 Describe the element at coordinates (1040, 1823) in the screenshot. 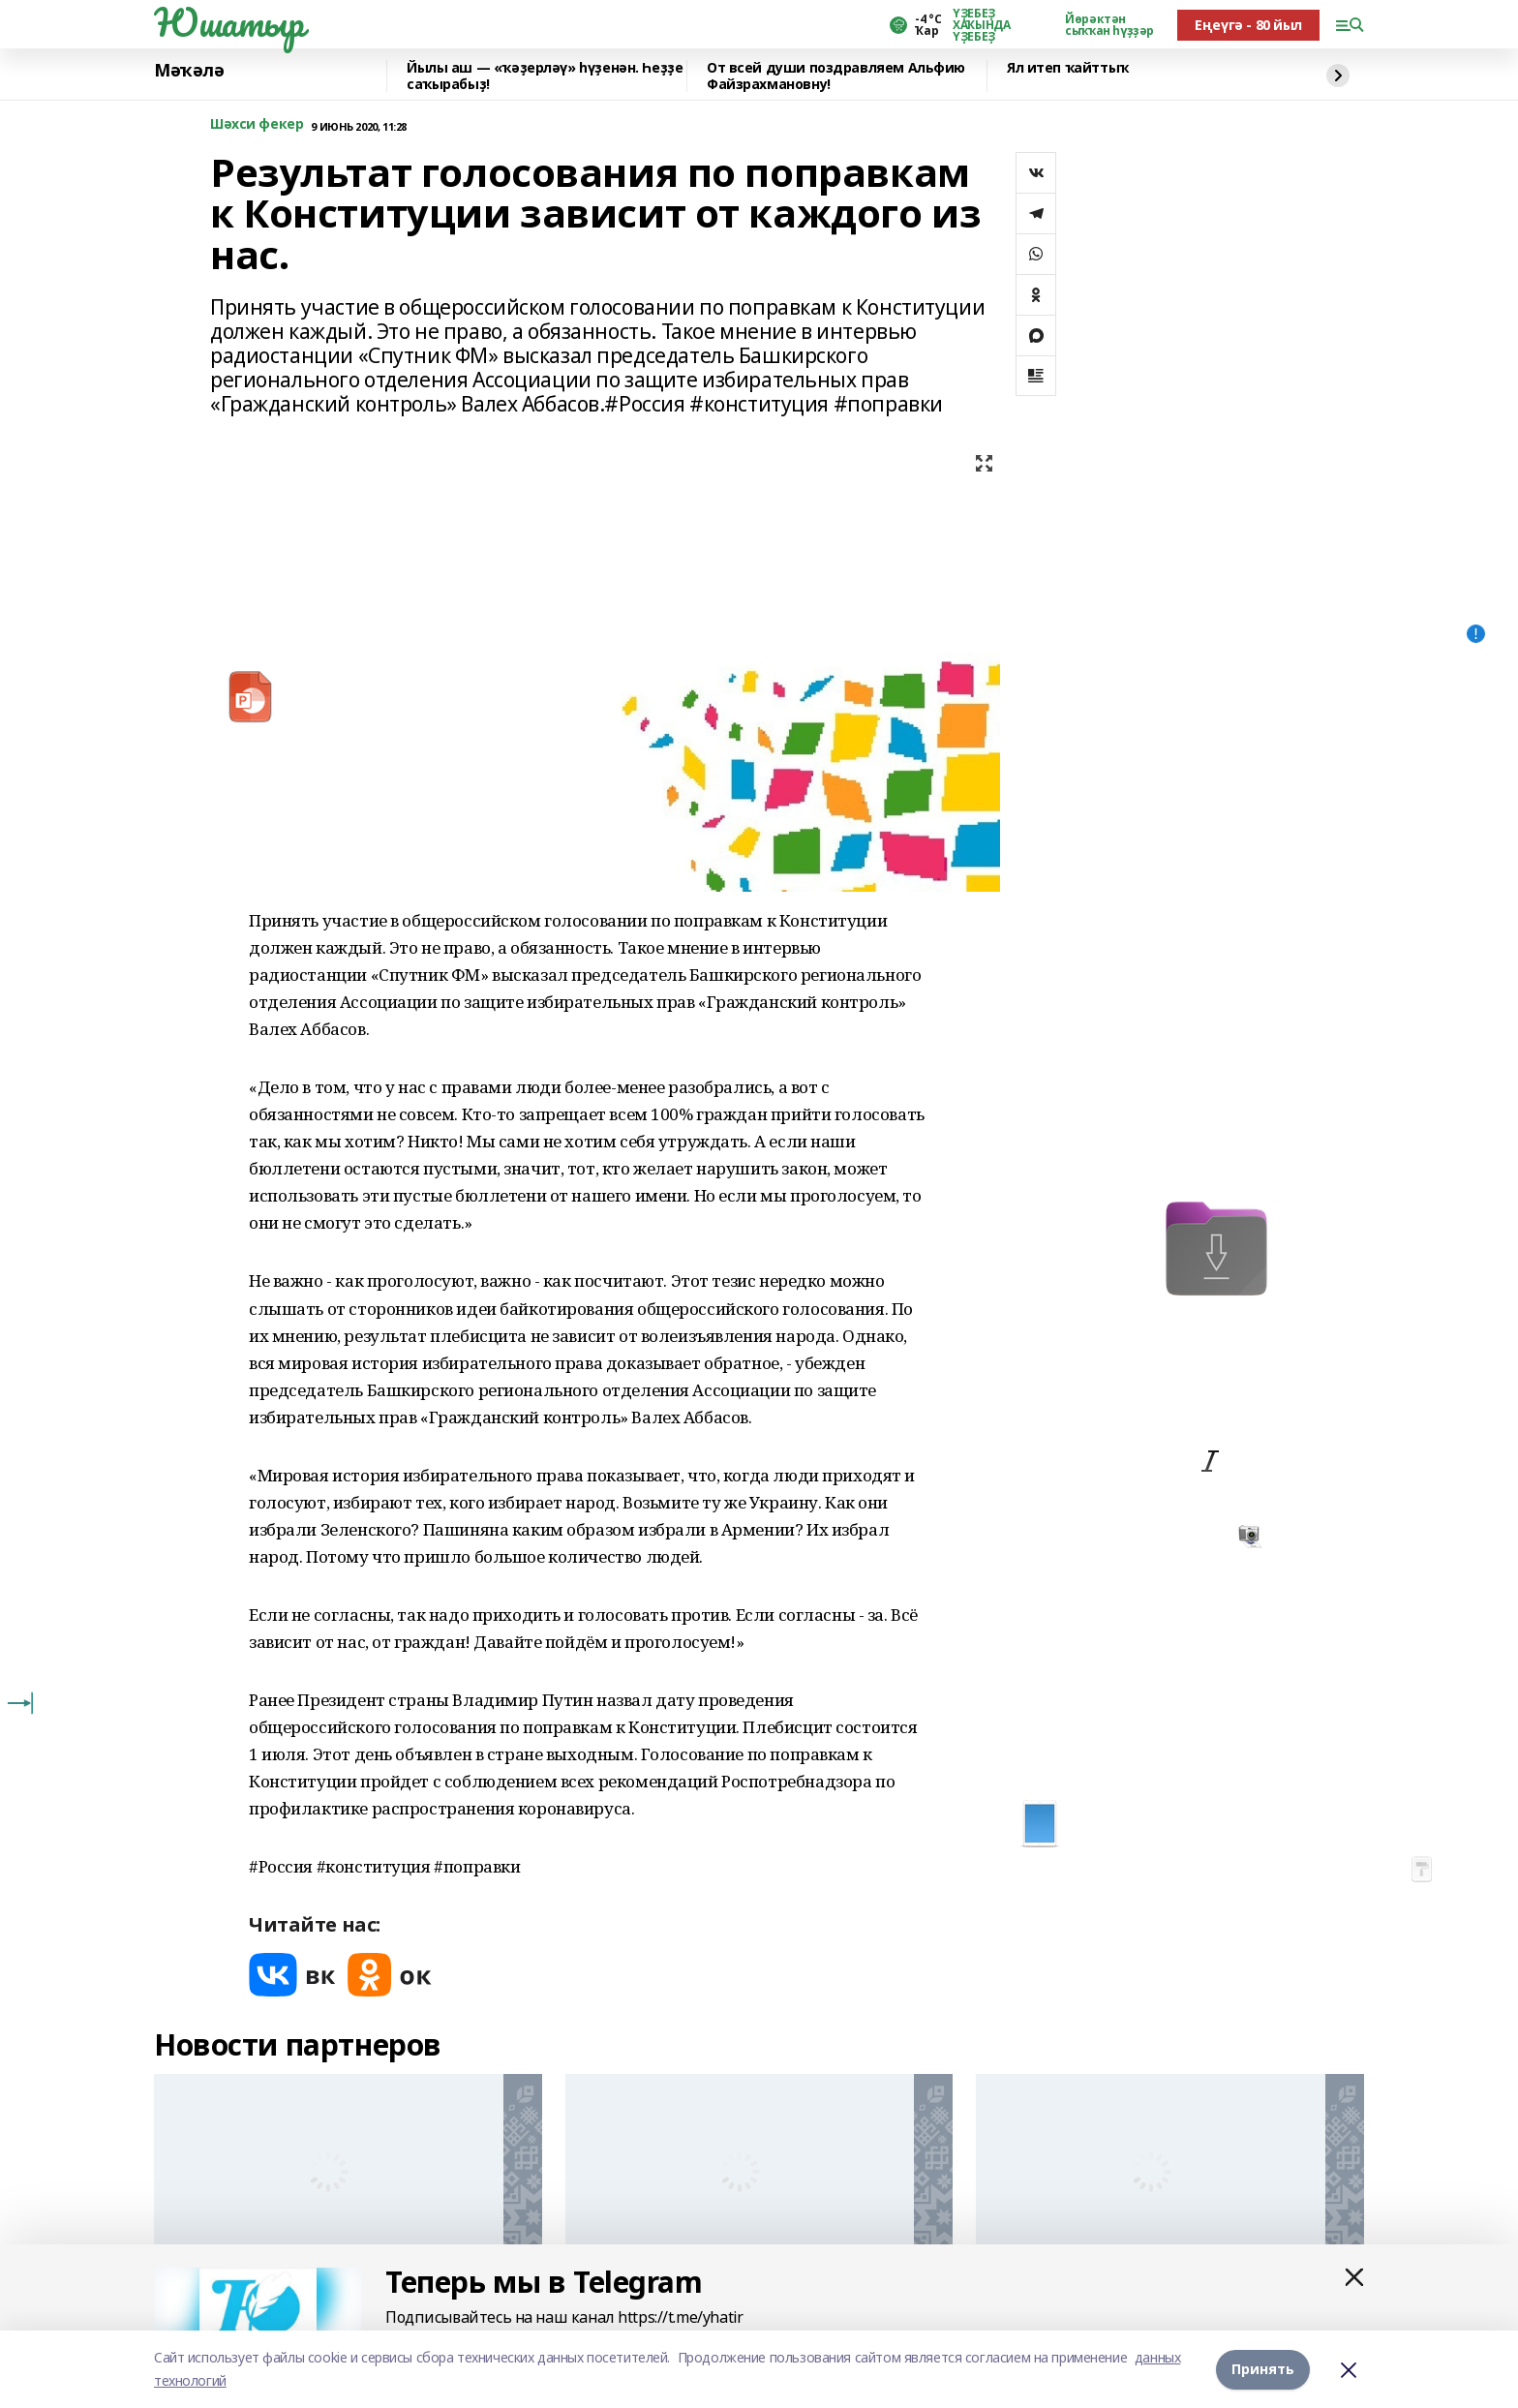

I see `iPad device with cellular connectivity` at that location.